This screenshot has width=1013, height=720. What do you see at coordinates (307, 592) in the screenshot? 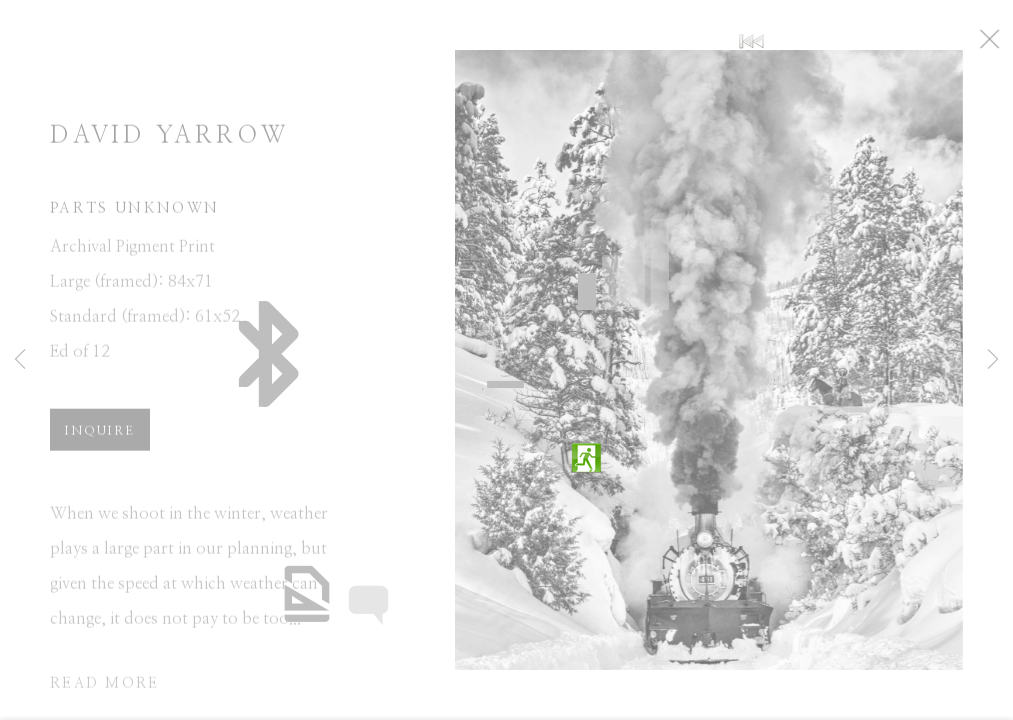
I see `adjust page layout and print settings` at bounding box center [307, 592].